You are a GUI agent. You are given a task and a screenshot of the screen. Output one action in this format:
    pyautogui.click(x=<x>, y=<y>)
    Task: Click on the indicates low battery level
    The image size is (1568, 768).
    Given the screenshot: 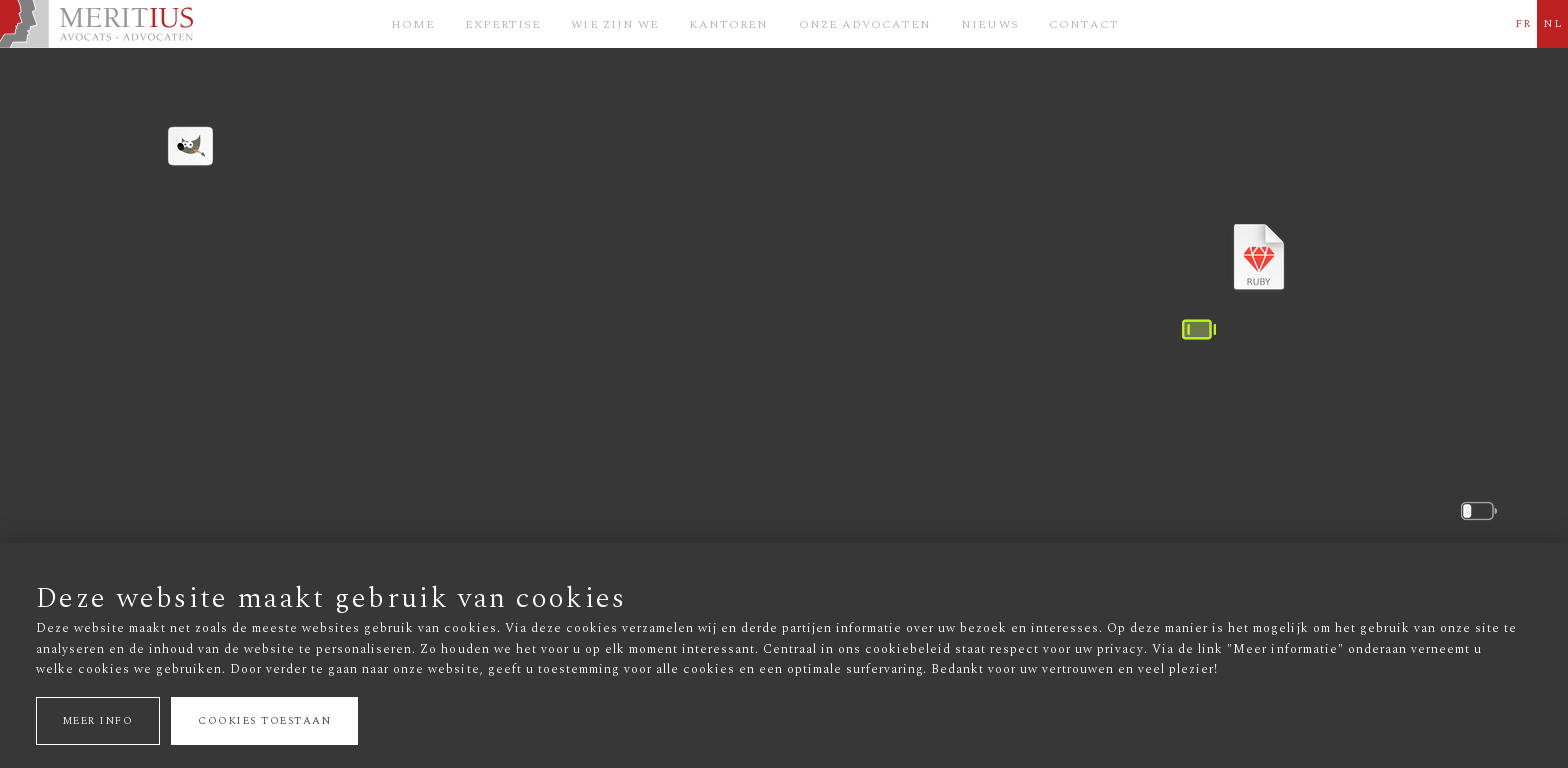 What is the action you would take?
    pyautogui.click(x=1198, y=329)
    